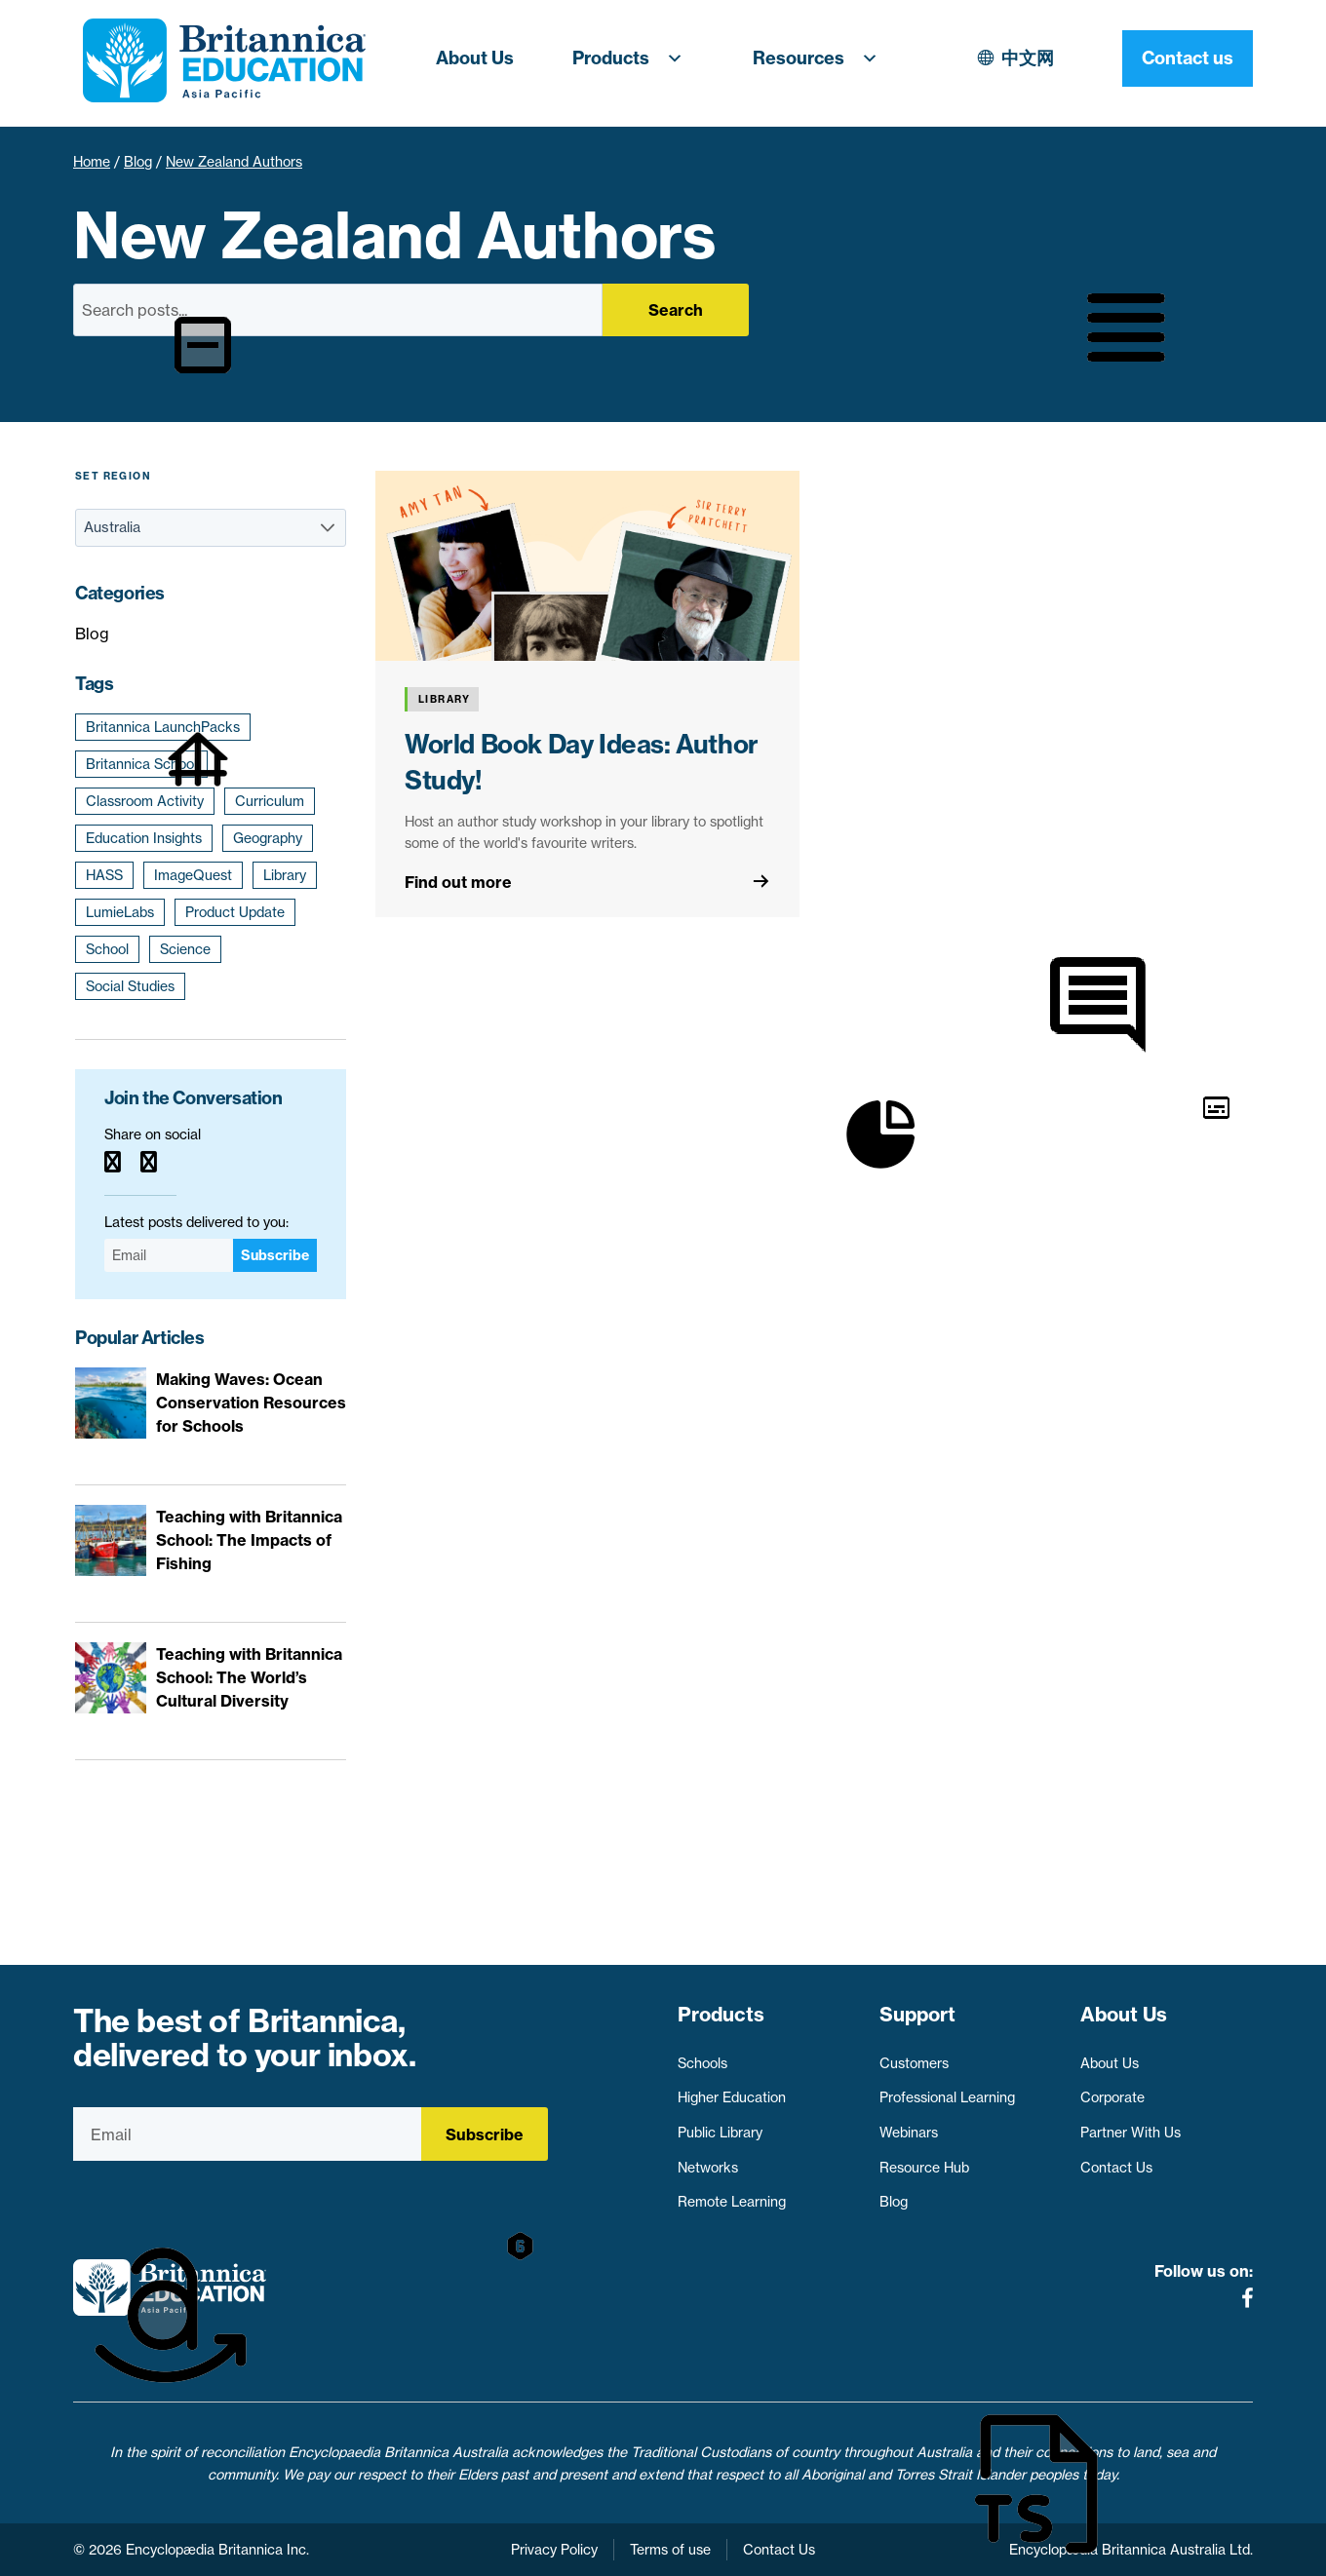 This screenshot has width=1326, height=2576. I want to click on indicates partial selection in a group of items, so click(203, 345).